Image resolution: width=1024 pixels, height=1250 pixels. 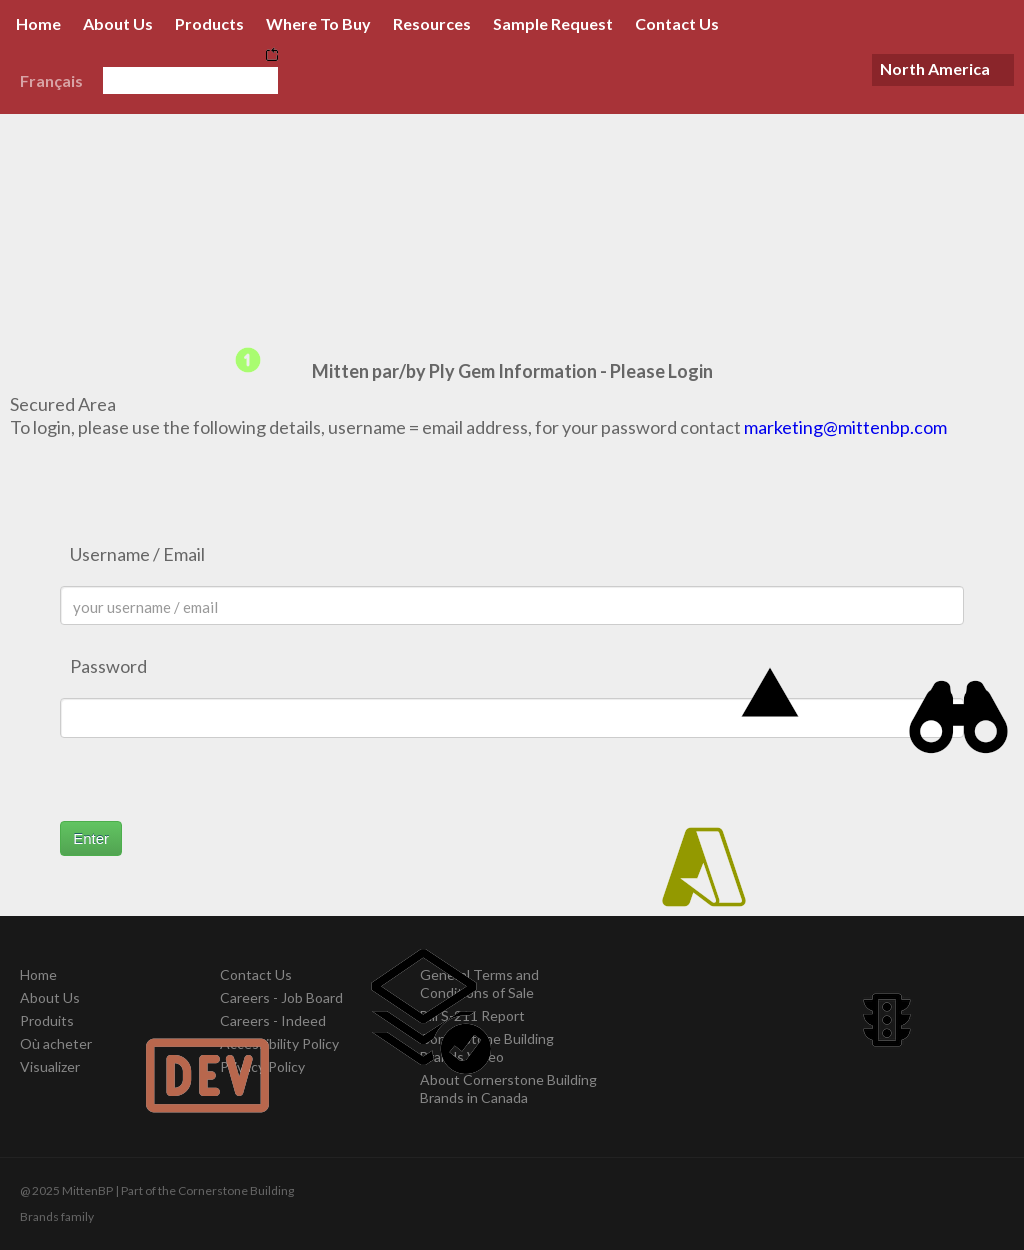 I want to click on view traffic conditions, so click(x=887, y=1020).